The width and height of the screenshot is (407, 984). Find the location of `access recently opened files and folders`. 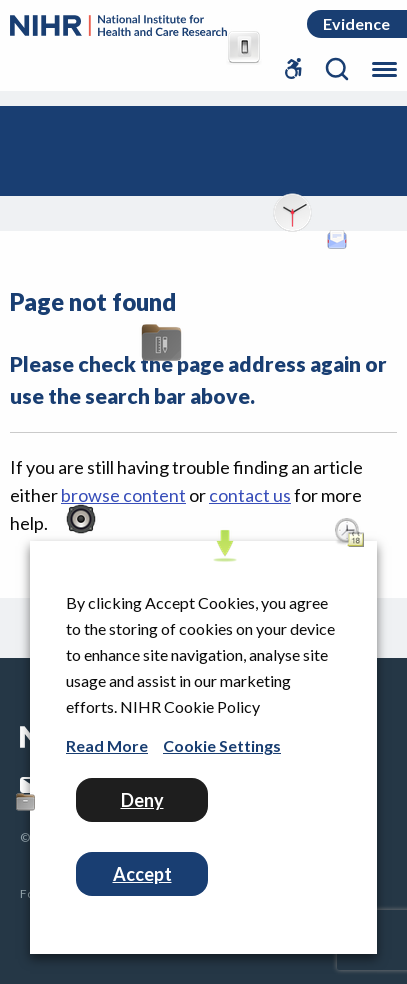

access recently opened files and folders is located at coordinates (292, 212).